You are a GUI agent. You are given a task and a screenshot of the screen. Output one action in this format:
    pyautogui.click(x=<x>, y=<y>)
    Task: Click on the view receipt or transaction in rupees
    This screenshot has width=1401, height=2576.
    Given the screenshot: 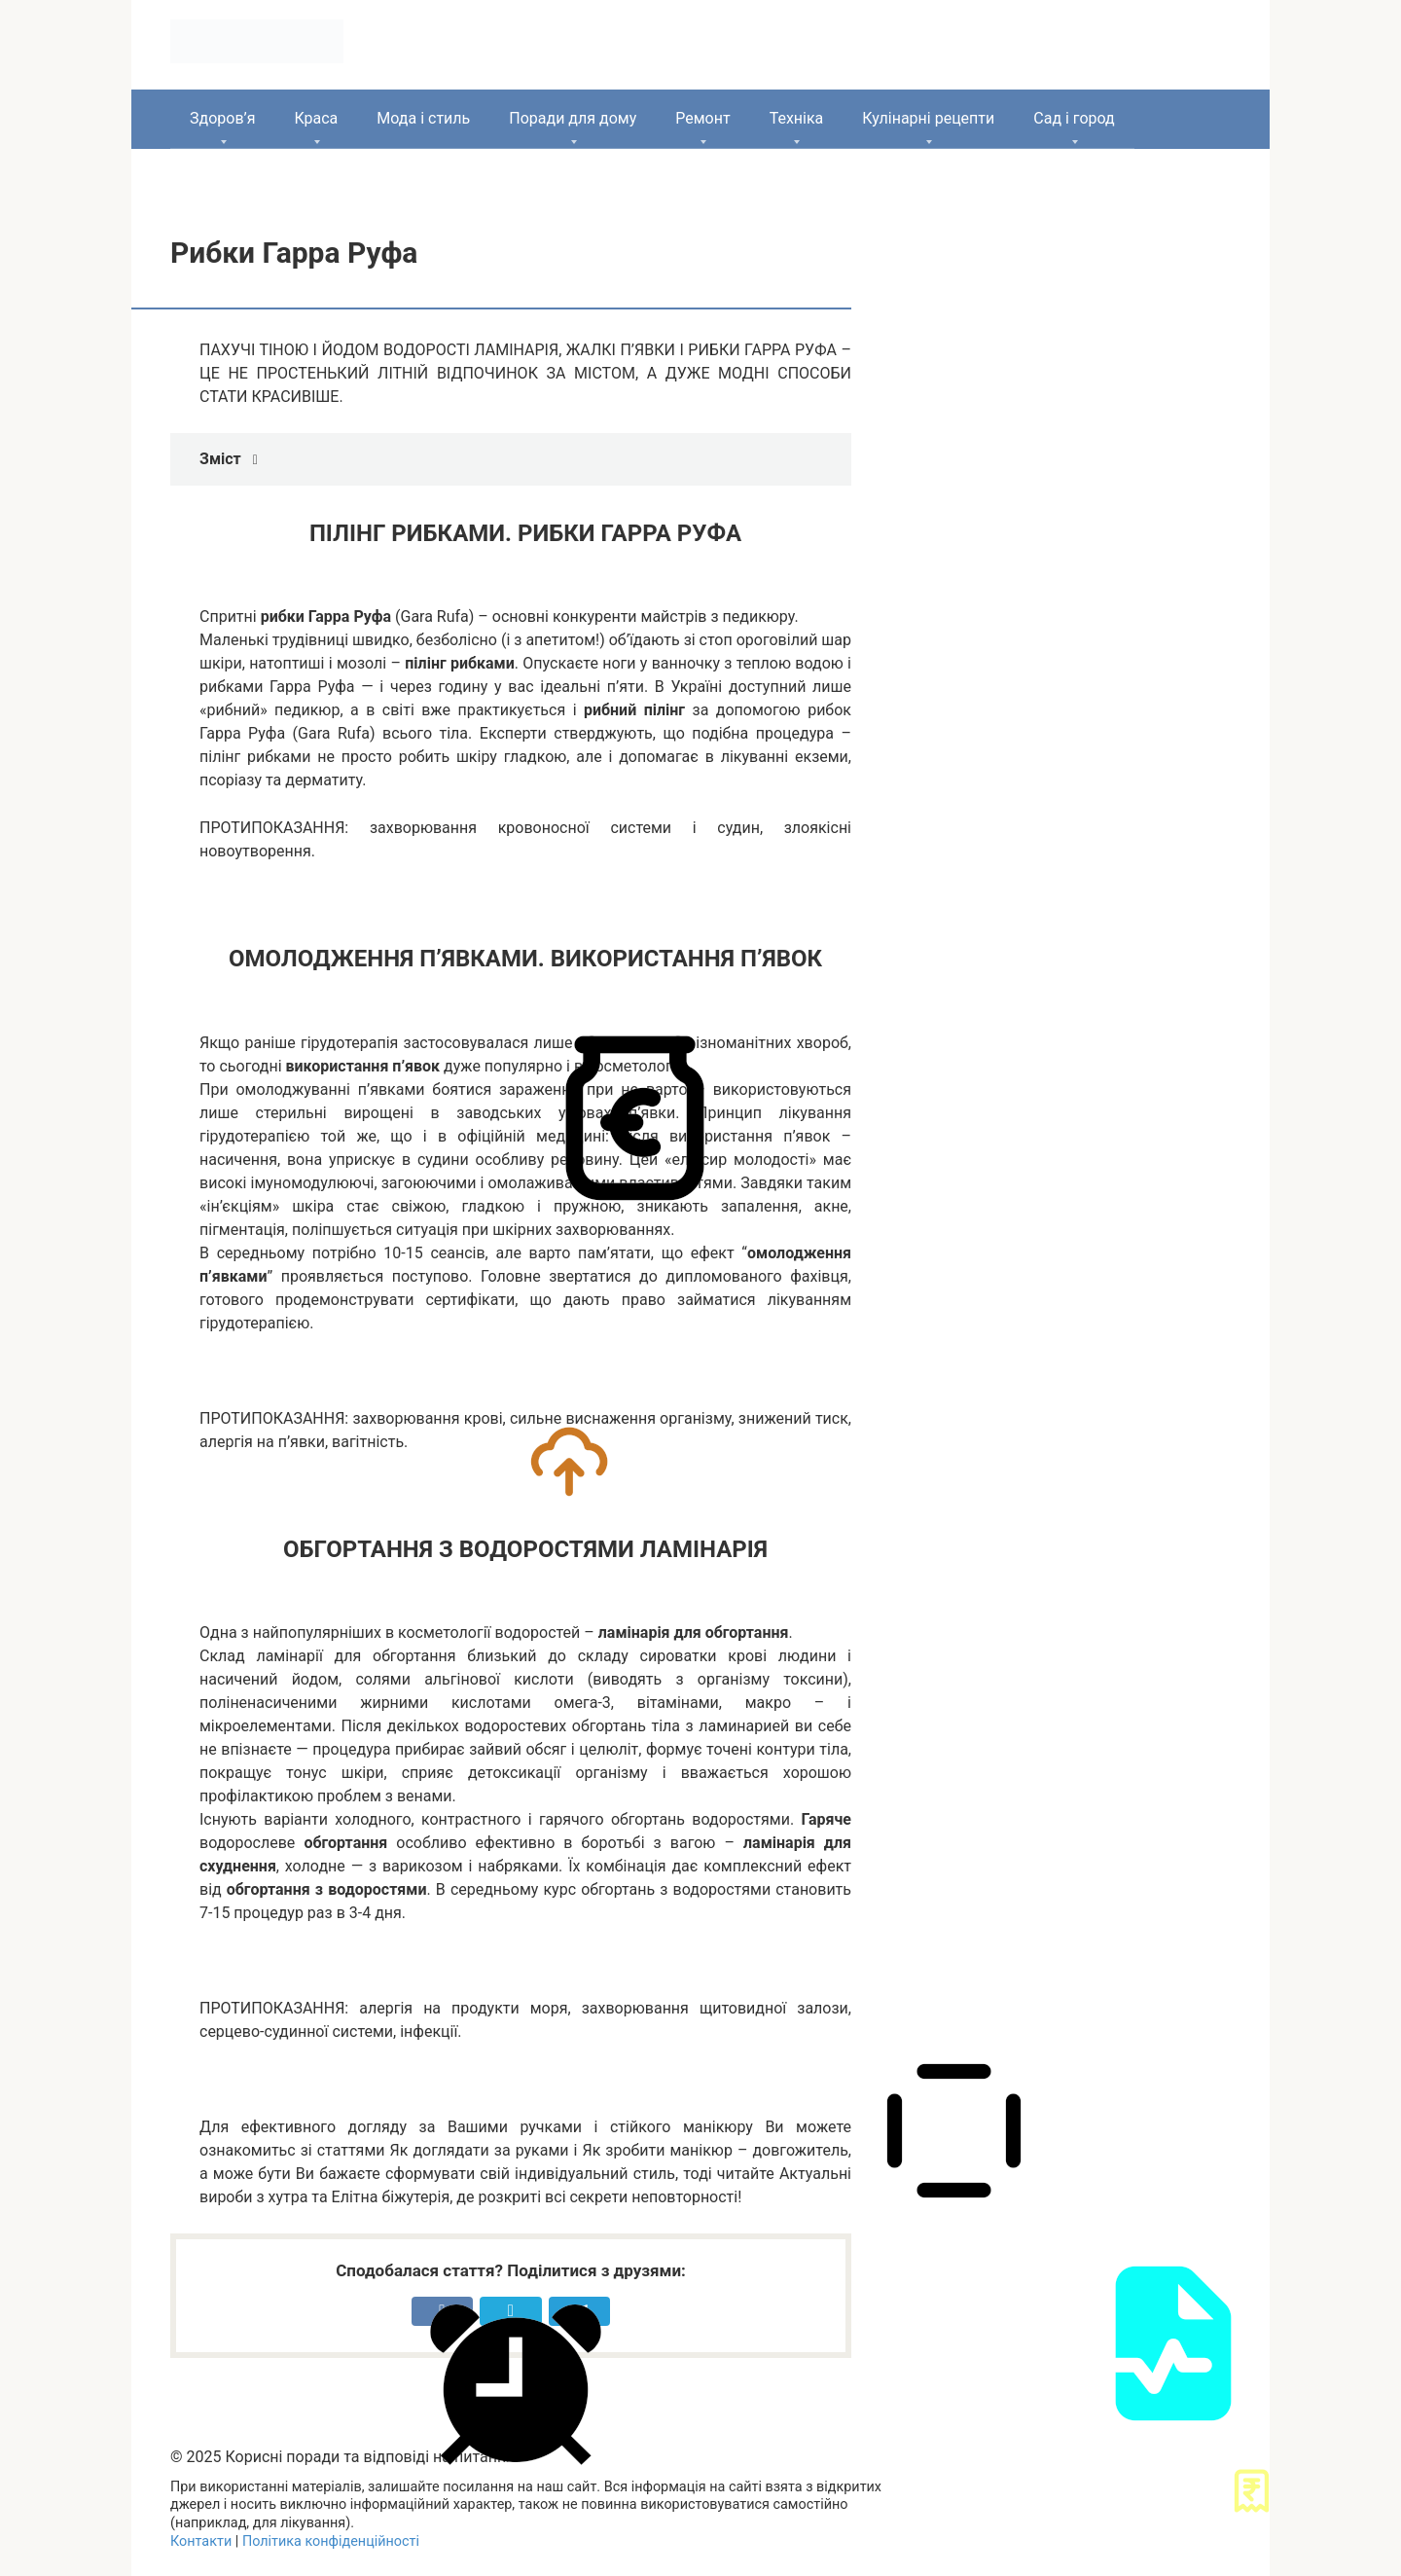 What is the action you would take?
    pyautogui.click(x=1251, y=2490)
    